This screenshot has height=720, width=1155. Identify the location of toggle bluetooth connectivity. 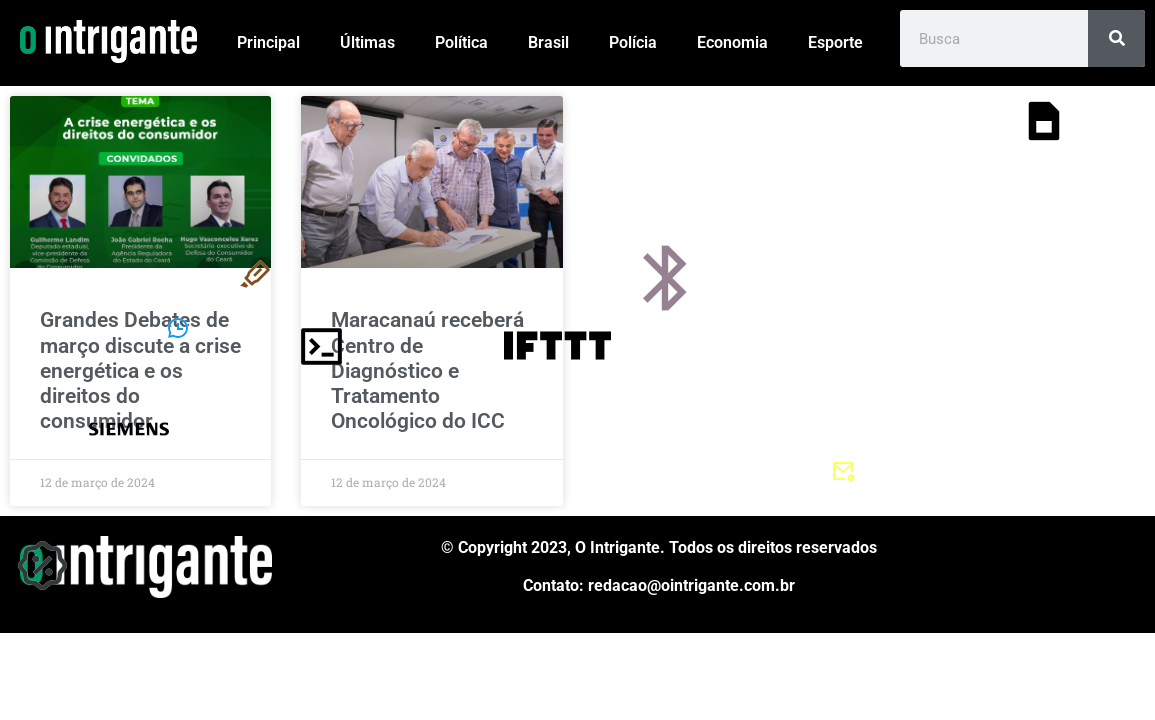
(665, 278).